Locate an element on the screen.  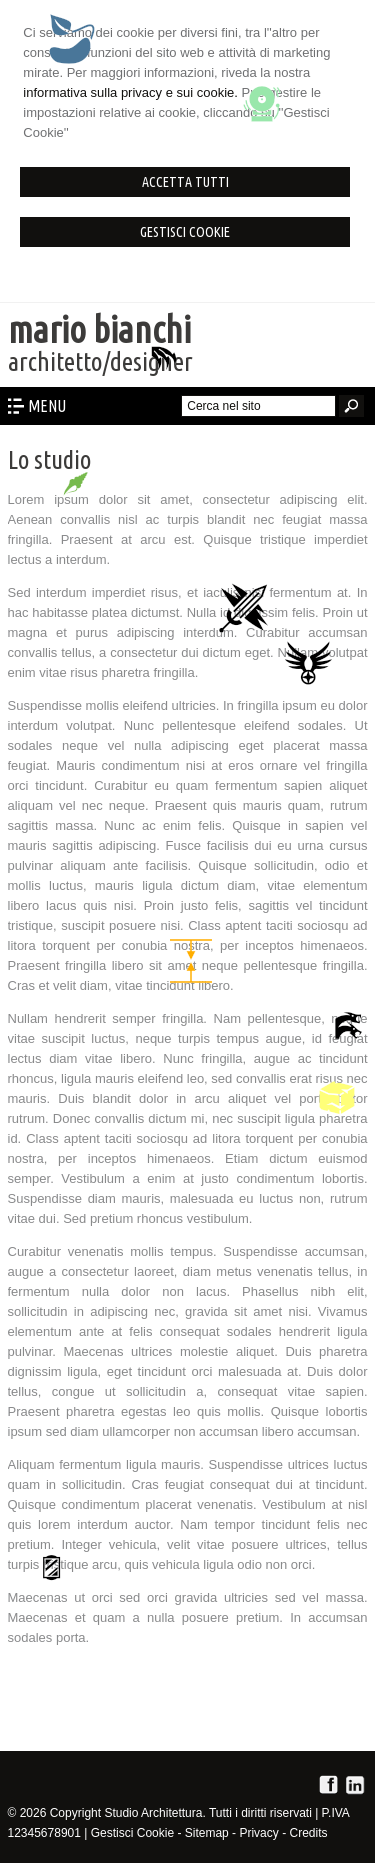
select stone block material for building is located at coordinates (337, 1097).